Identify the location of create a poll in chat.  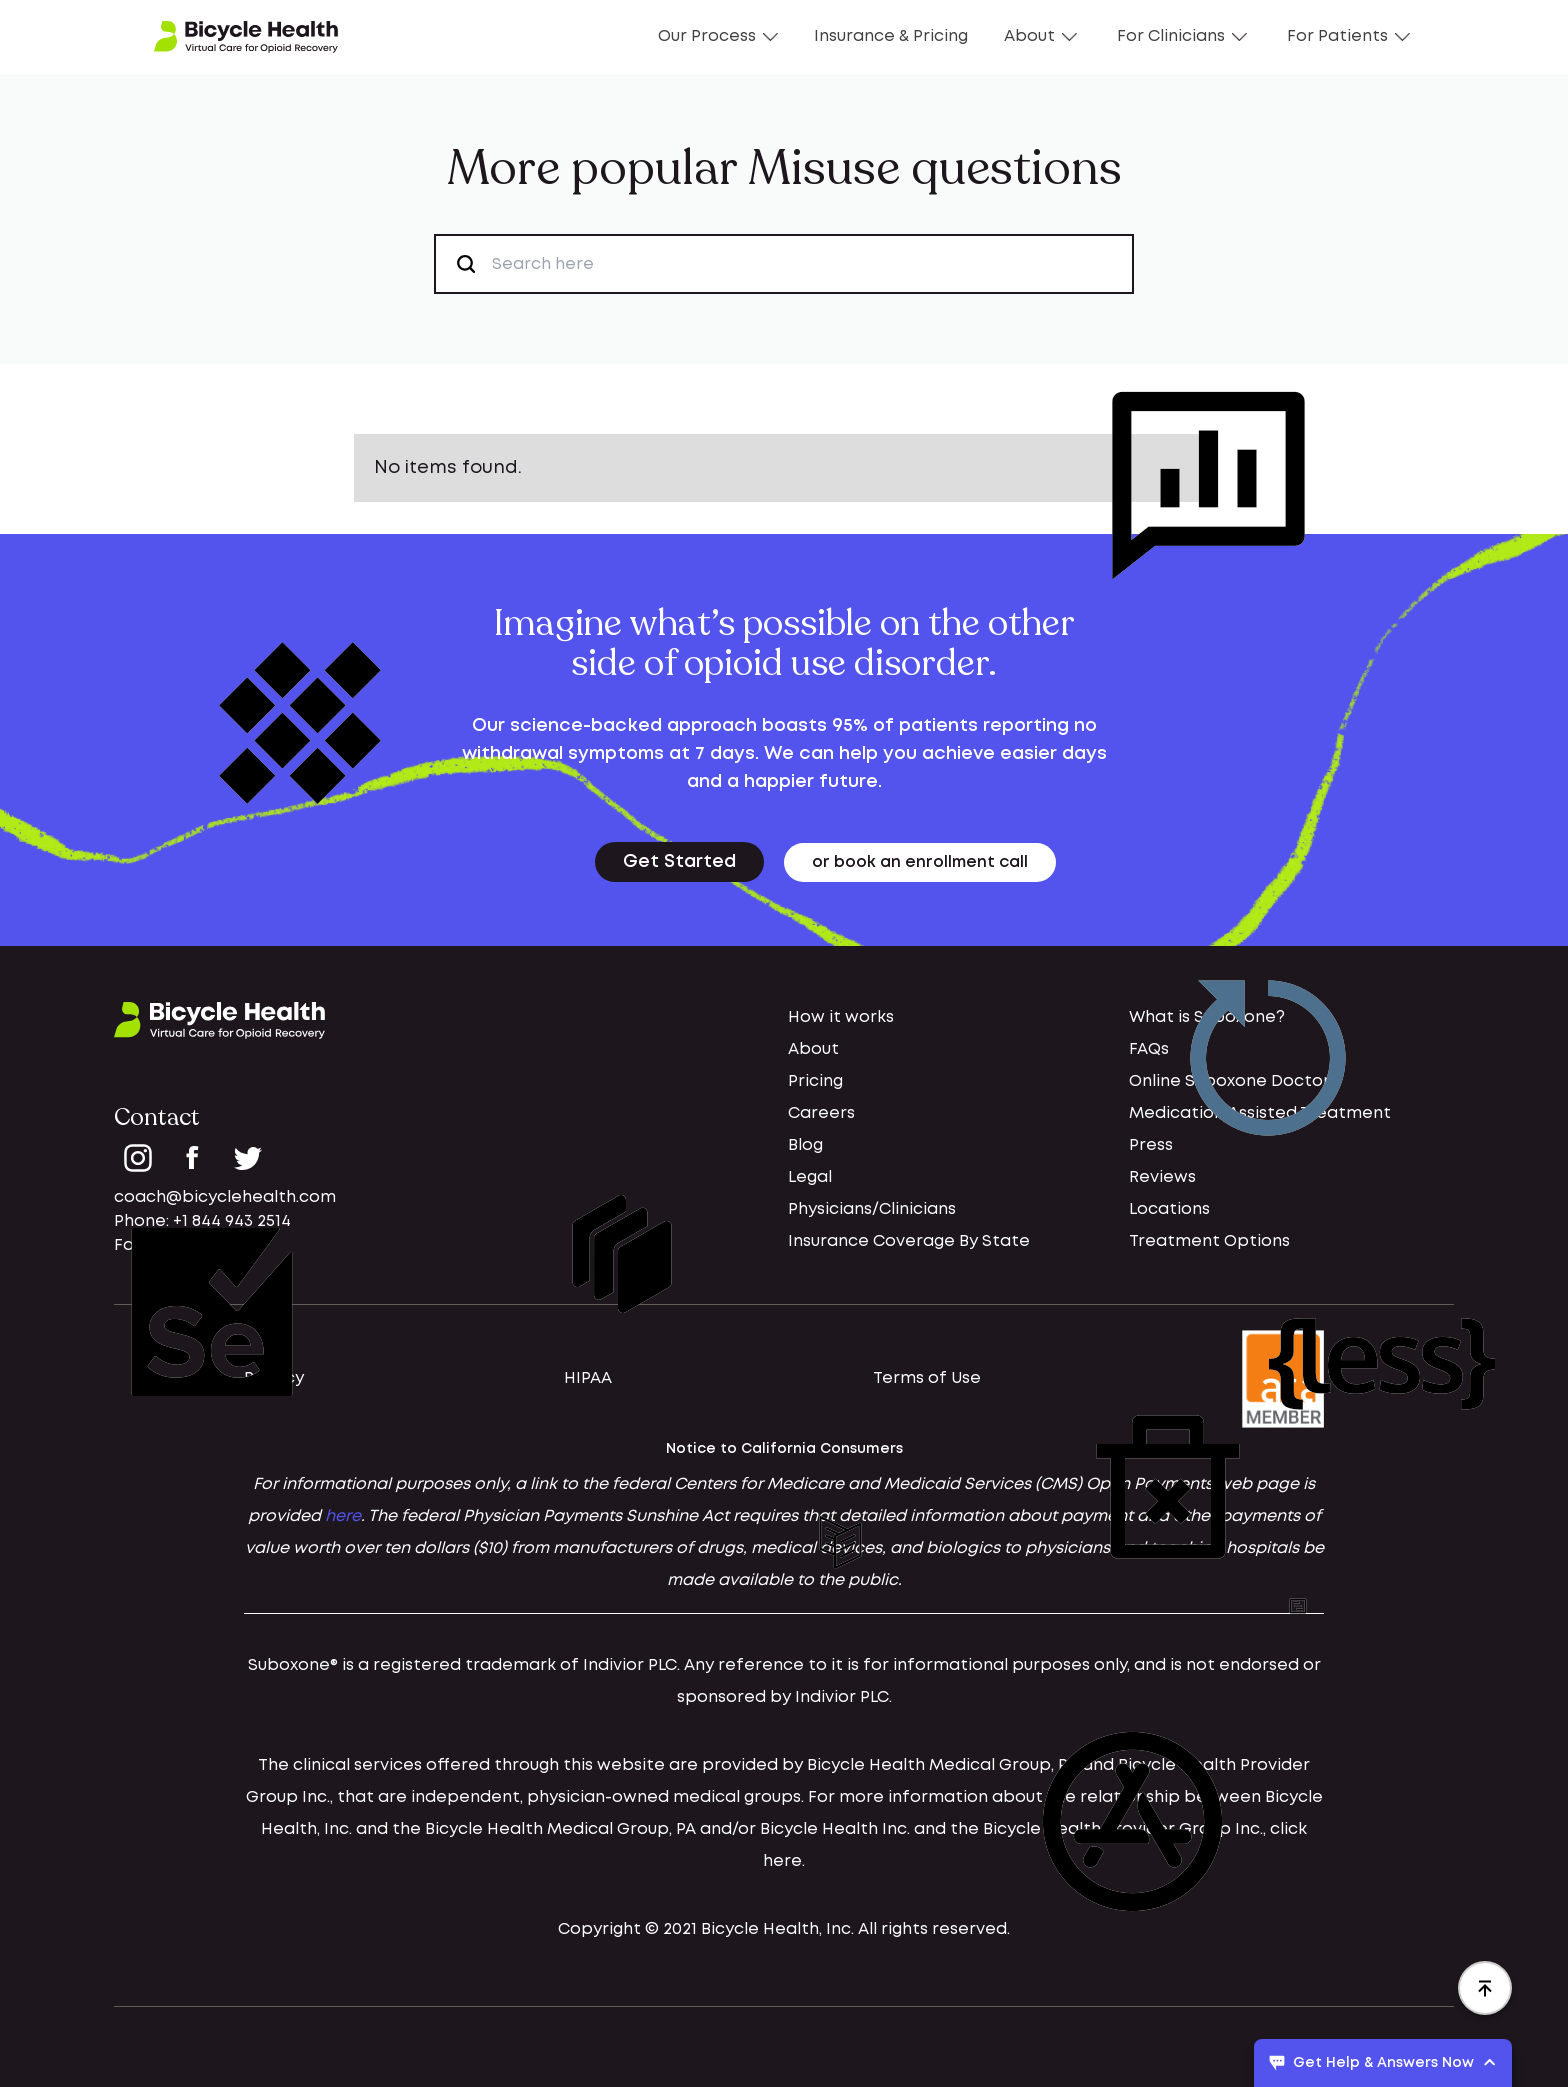
(1208, 478).